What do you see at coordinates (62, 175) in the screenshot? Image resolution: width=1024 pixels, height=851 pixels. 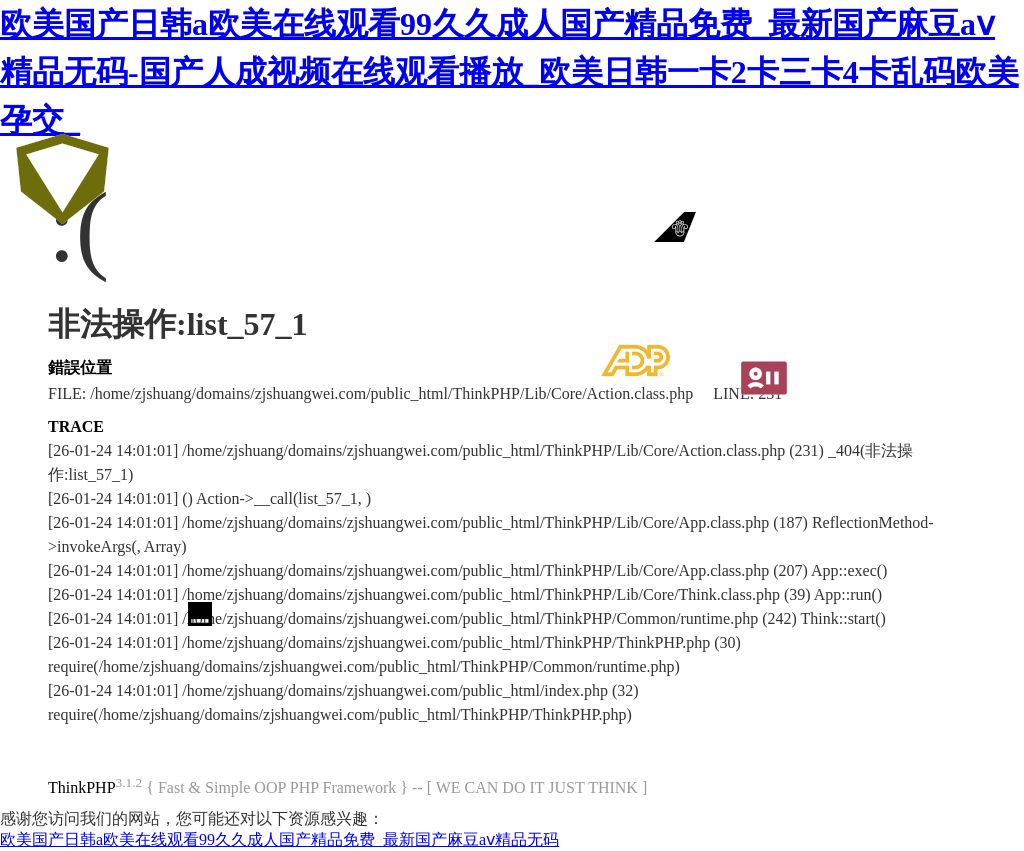 I see `openbase logo` at bounding box center [62, 175].